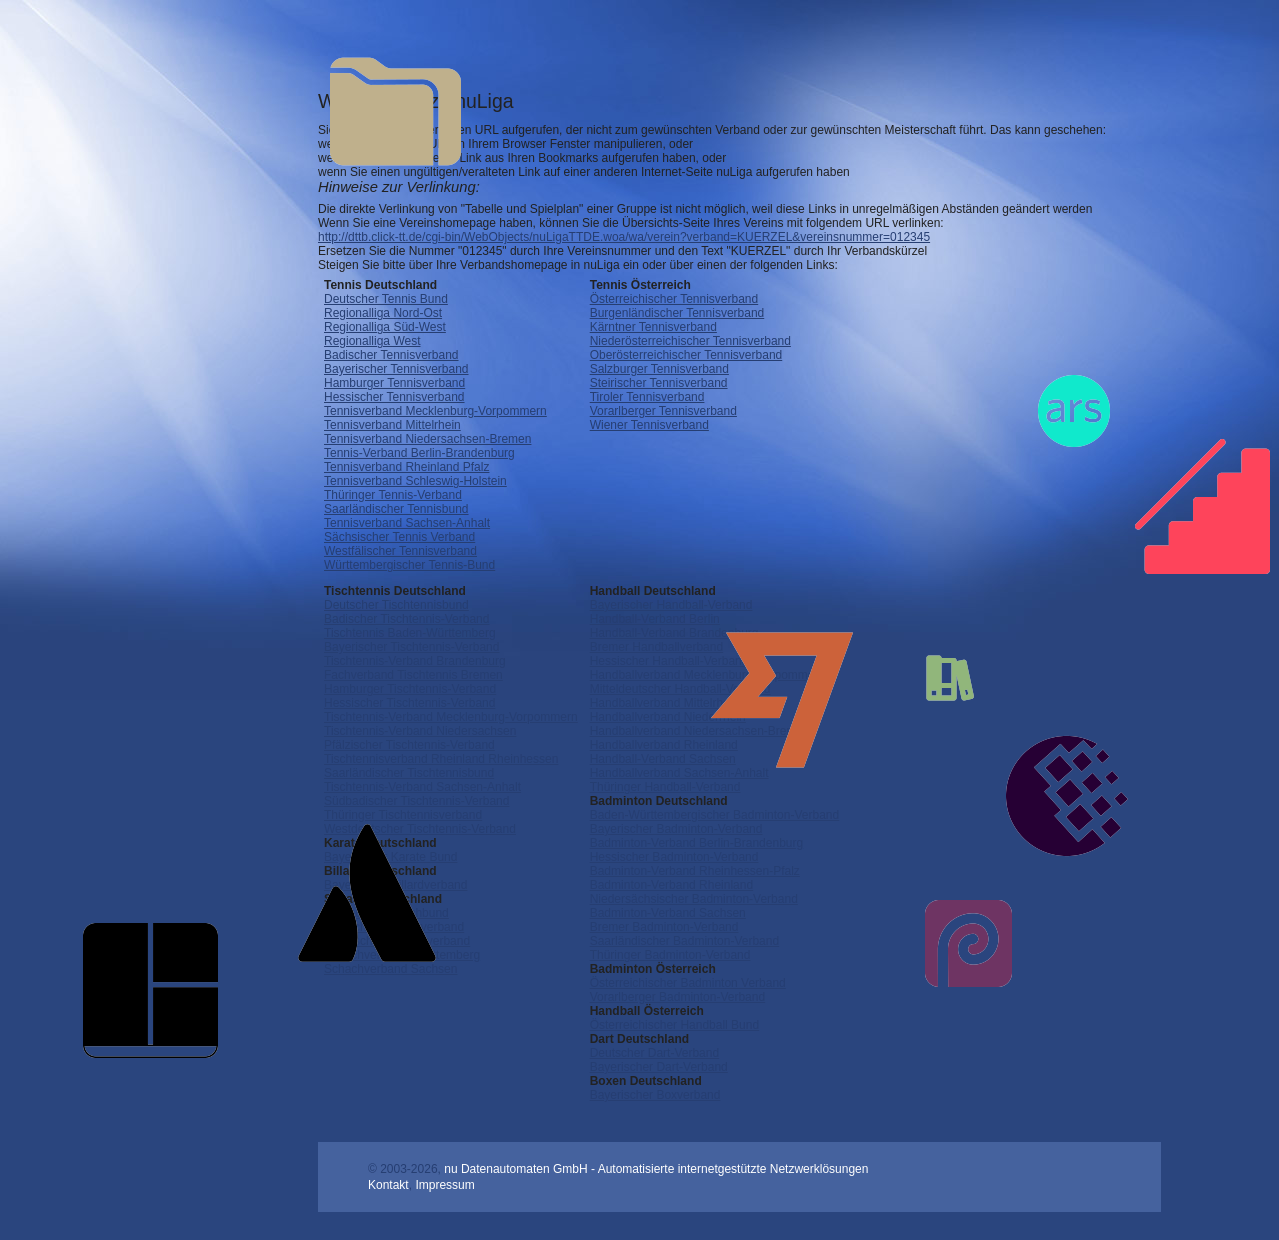 This screenshot has width=1279, height=1240. What do you see at coordinates (1202, 506) in the screenshot?
I see `open levels.fyi app or website` at bounding box center [1202, 506].